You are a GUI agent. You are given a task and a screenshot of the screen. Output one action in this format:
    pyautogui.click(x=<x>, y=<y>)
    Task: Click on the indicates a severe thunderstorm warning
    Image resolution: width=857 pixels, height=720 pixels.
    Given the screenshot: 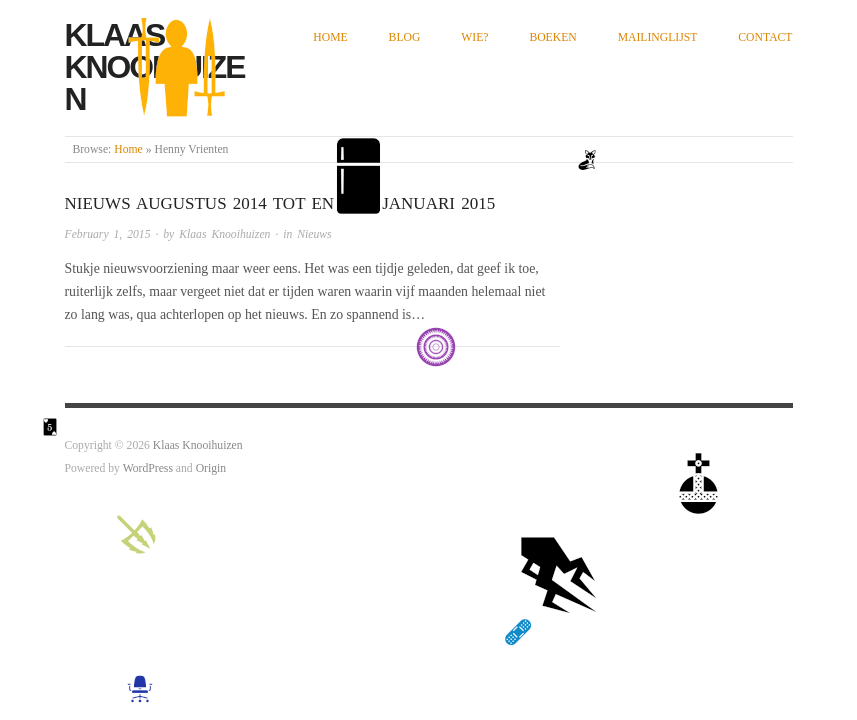 What is the action you would take?
    pyautogui.click(x=558, y=575)
    